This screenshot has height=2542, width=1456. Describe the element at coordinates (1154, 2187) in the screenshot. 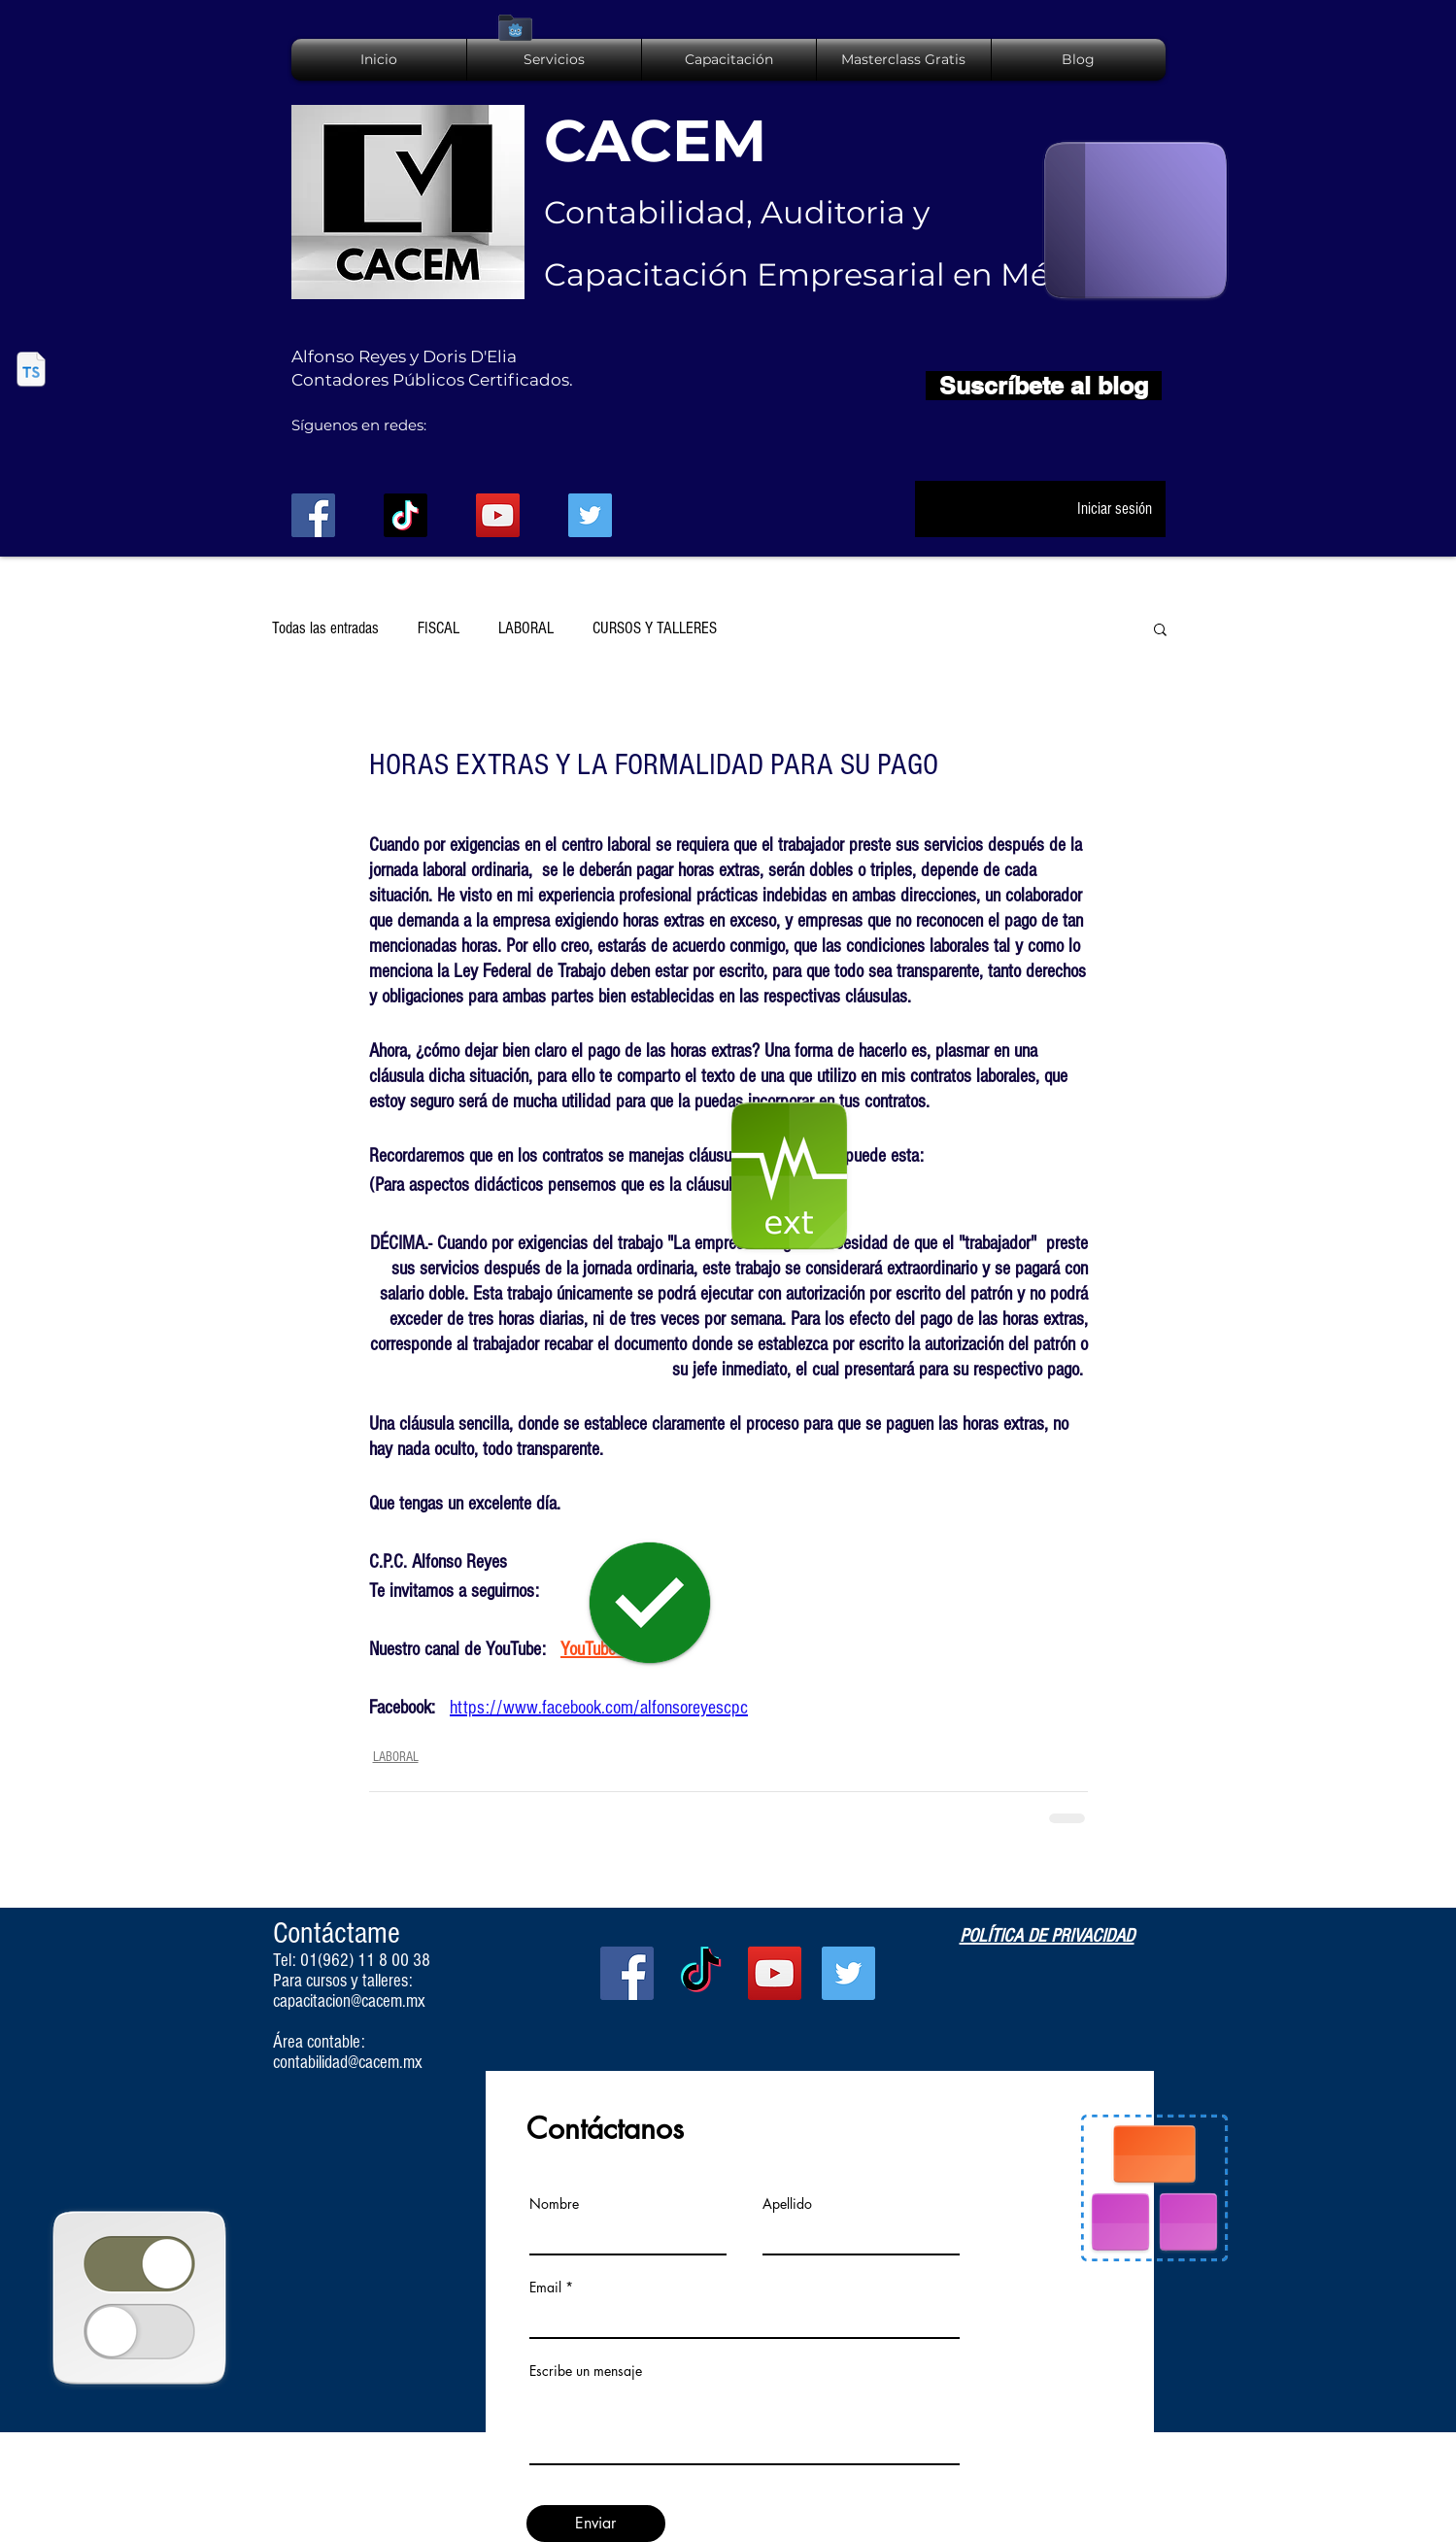

I see `select all items in the current view` at that location.